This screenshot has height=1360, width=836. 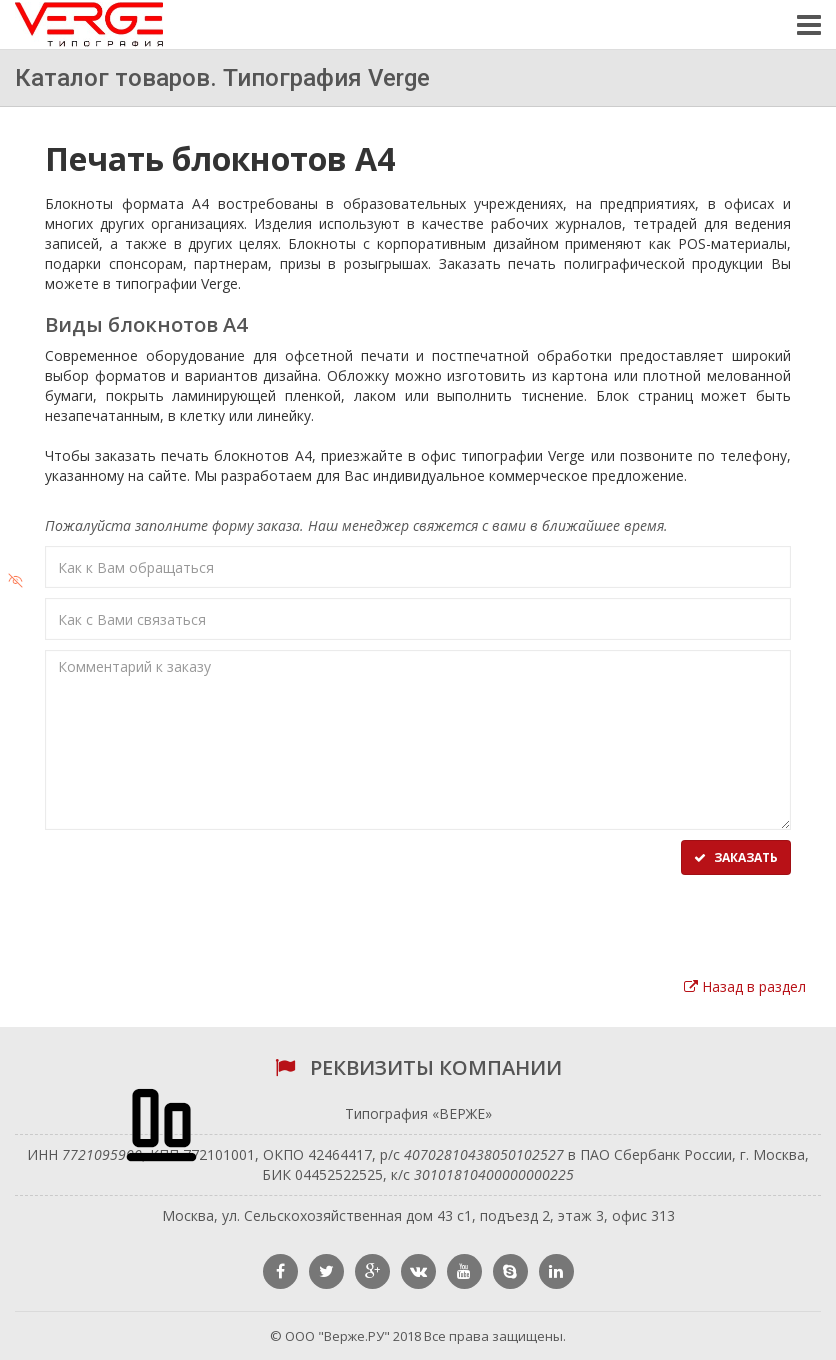 I want to click on align selected objects to the bottom, so click(x=161, y=1126).